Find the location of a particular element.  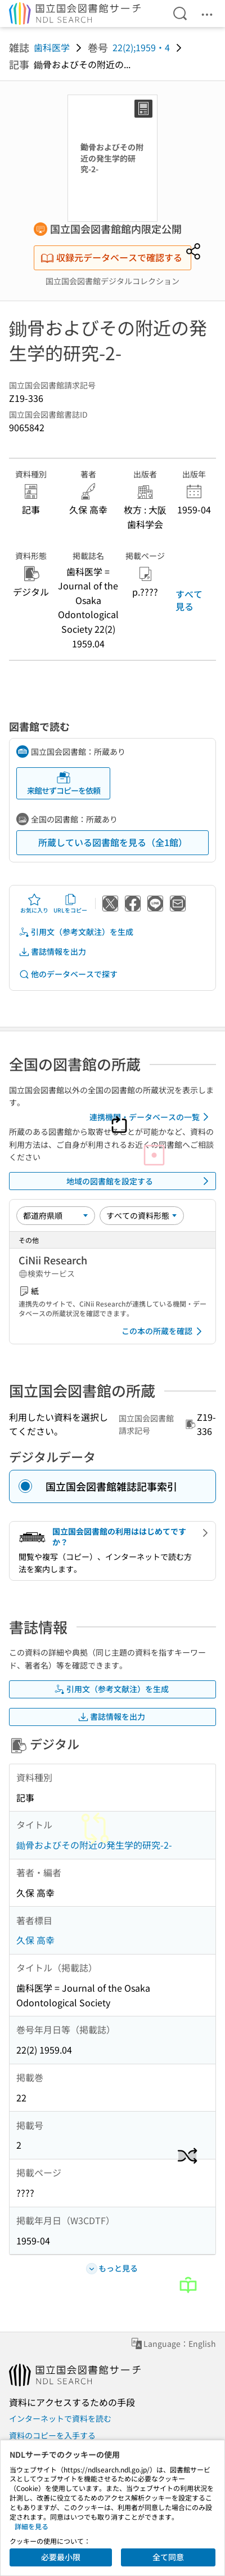

rotate element clockwise is located at coordinates (119, 1125).